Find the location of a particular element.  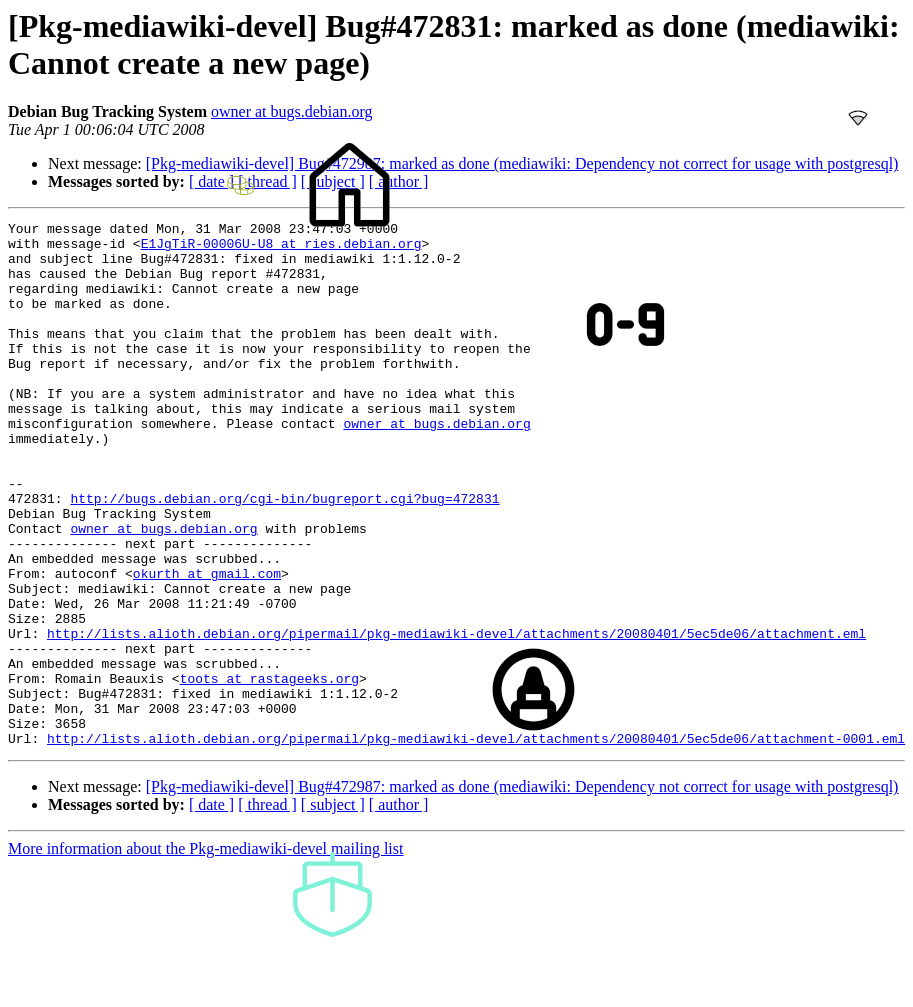

mark or highlight a location on a map is located at coordinates (533, 689).